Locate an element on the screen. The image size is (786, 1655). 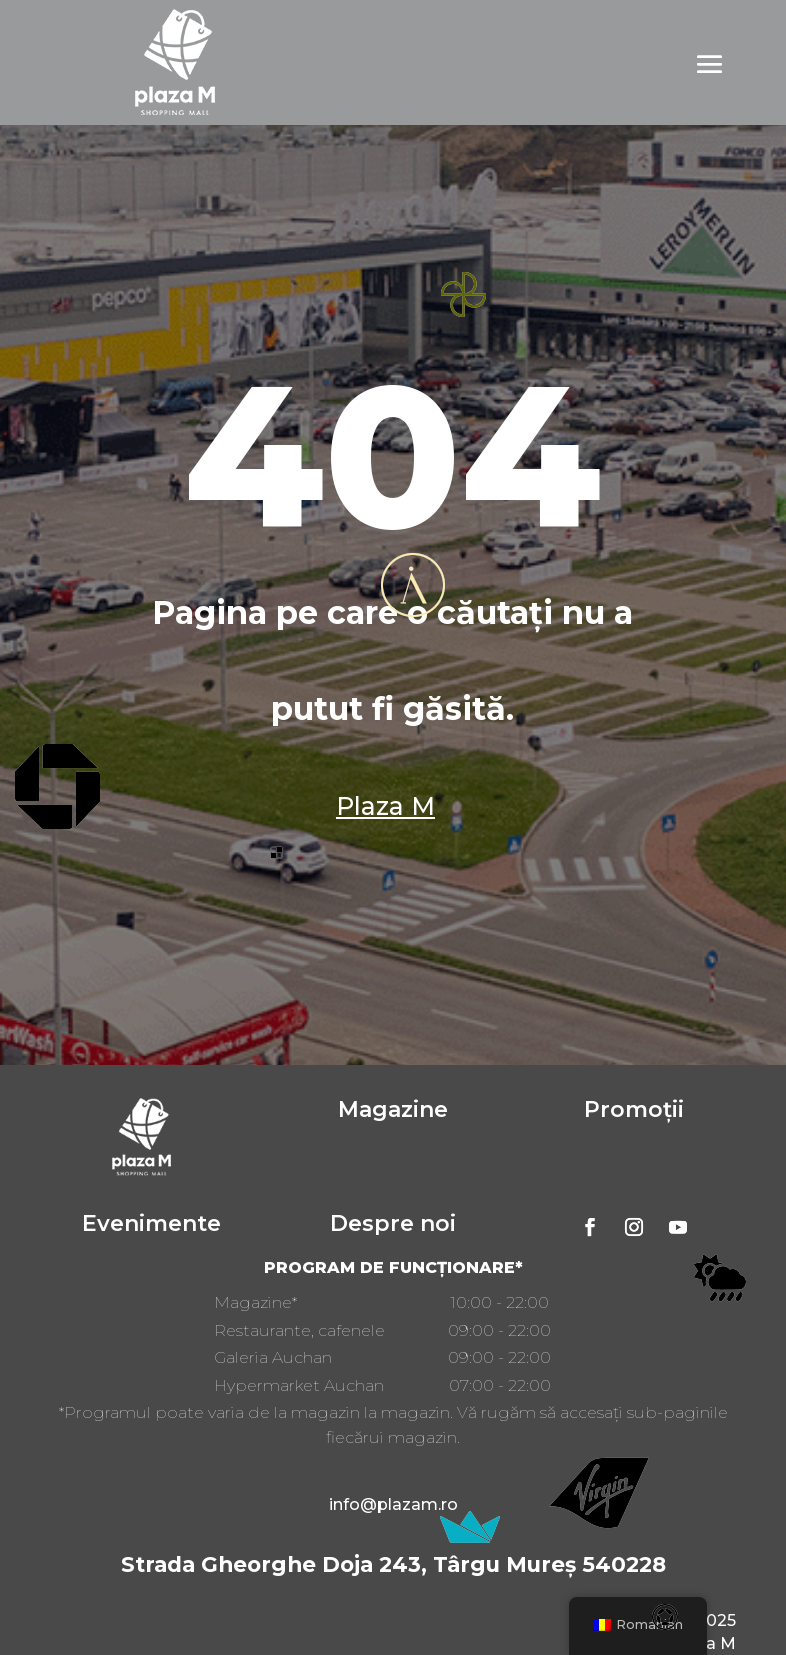
open streamlit application is located at coordinates (470, 1527).